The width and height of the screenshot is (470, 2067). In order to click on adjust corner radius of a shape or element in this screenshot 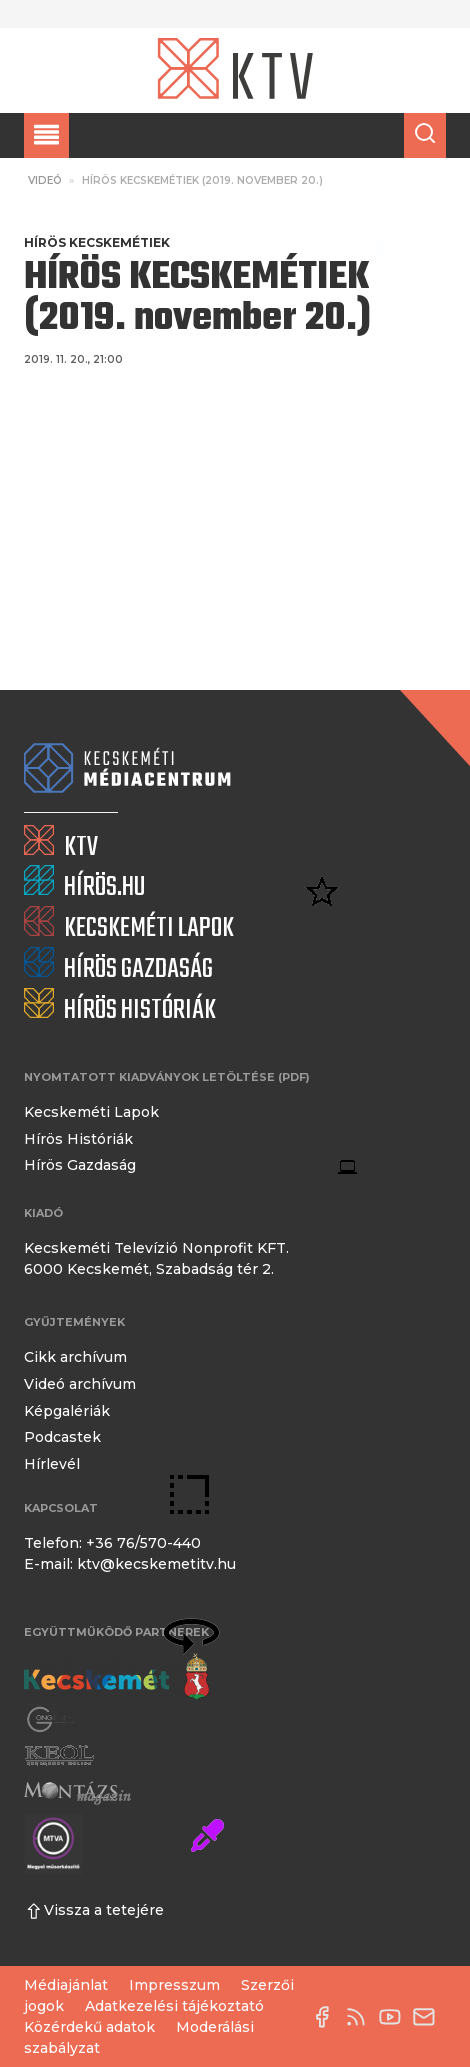, I will do `click(189, 1494)`.